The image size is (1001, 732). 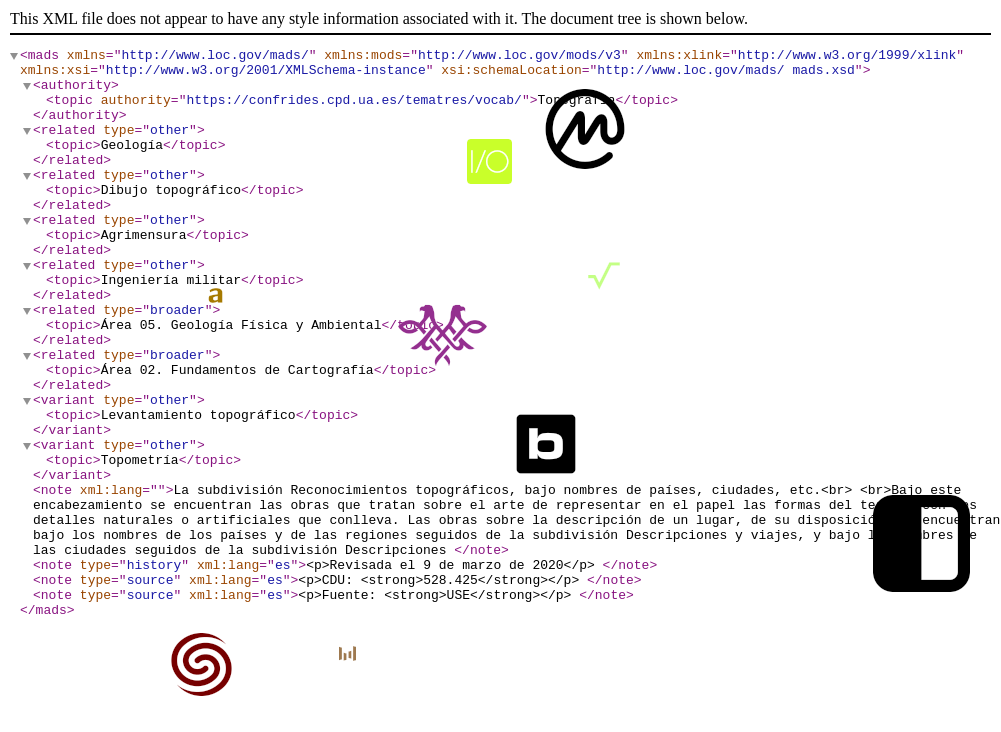 I want to click on air serbia airline logo, so click(x=442, y=335).